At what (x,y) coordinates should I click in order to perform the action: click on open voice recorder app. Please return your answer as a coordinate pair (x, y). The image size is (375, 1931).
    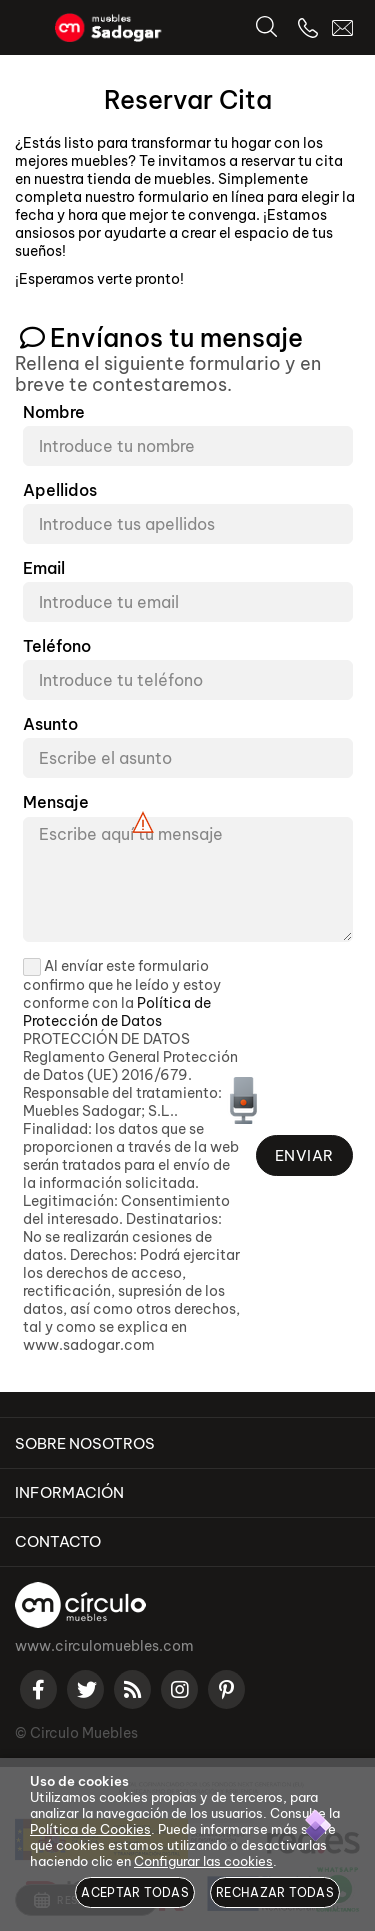
    Looking at the image, I should click on (243, 1100).